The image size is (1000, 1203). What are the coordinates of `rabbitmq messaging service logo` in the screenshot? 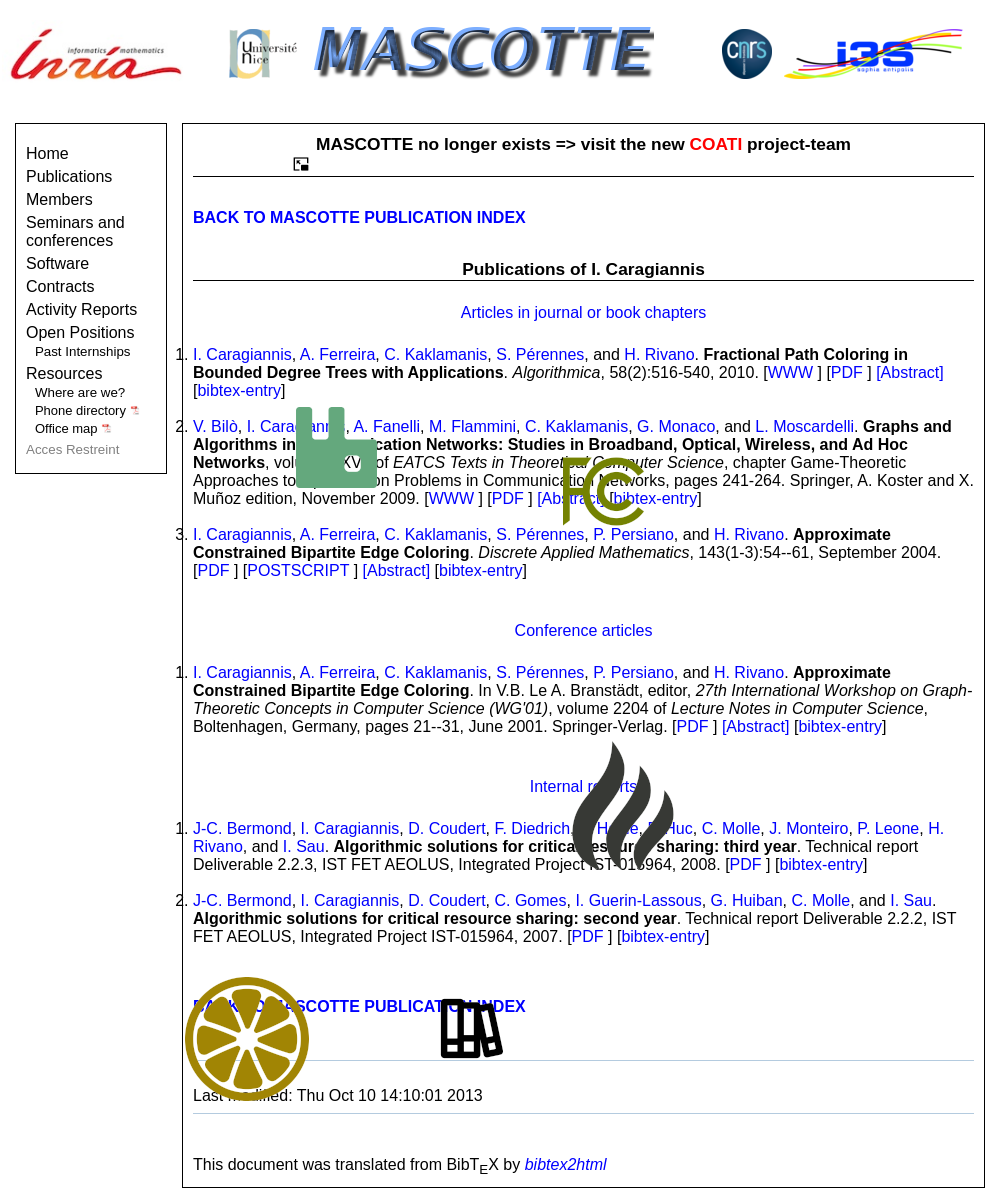 It's located at (336, 447).